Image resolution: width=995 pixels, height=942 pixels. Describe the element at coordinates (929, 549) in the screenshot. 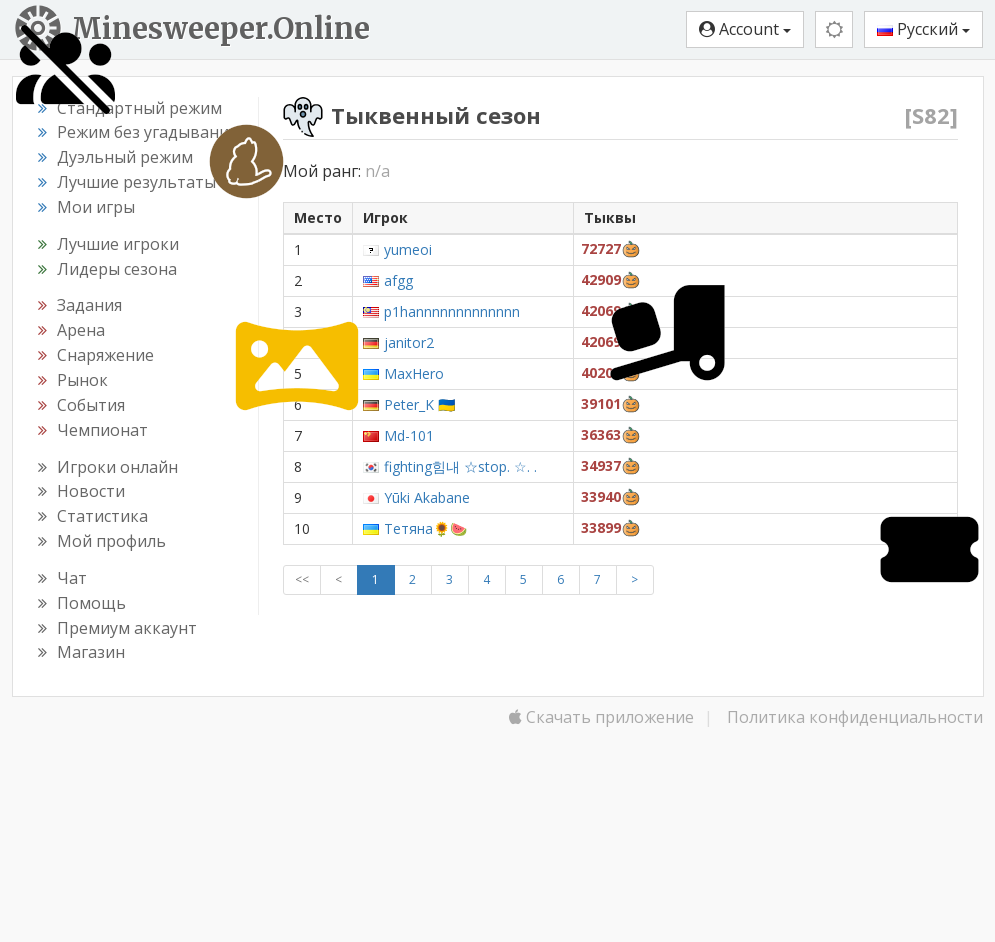

I see `view your tickets or passes` at that location.